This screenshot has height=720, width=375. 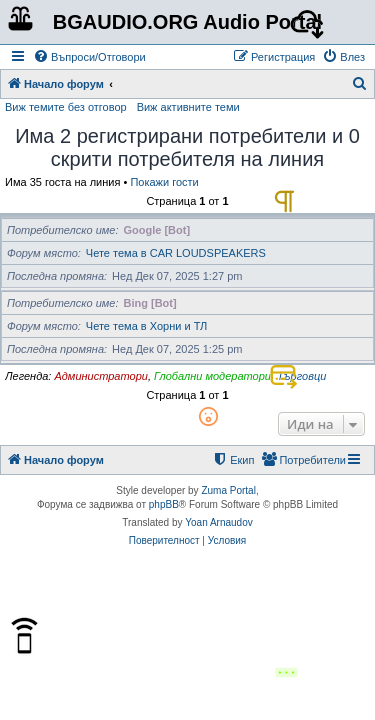 What do you see at coordinates (283, 375) in the screenshot?
I see `make a payment with saved card` at bounding box center [283, 375].